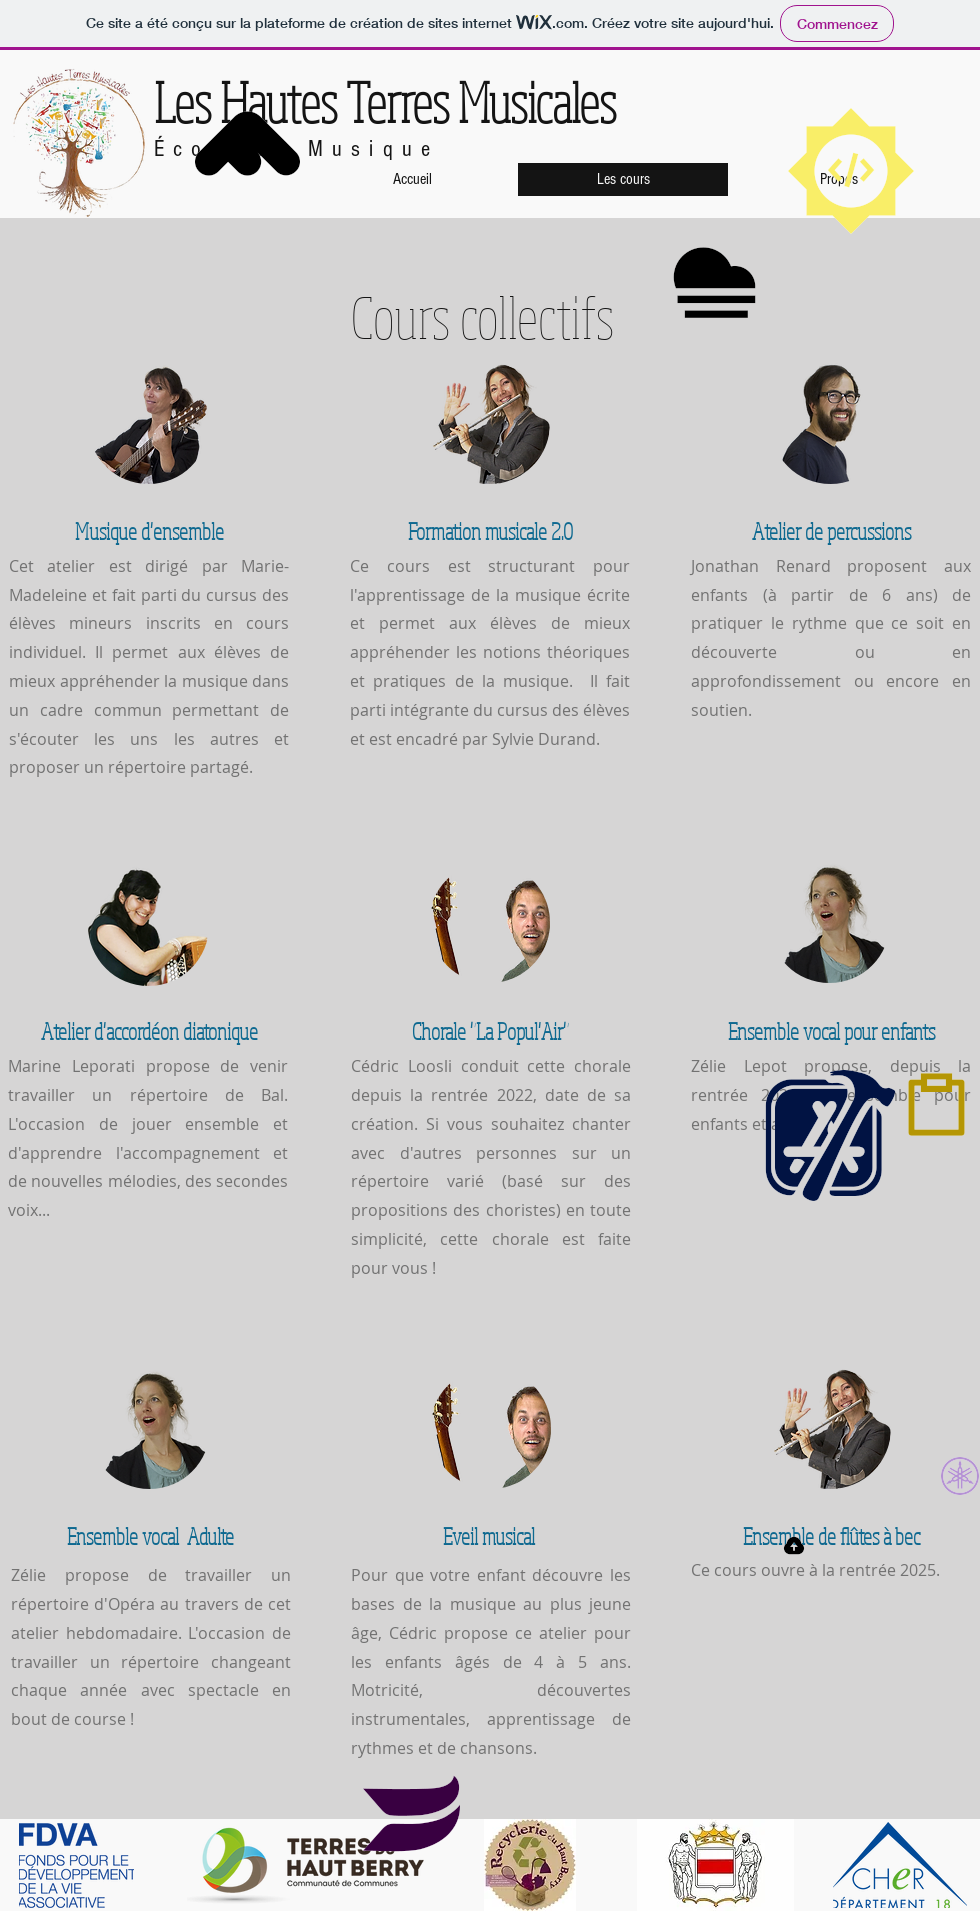 The height and width of the screenshot is (1911, 980). I want to click on wistia video hosting platform logo, so click(411, 1813).